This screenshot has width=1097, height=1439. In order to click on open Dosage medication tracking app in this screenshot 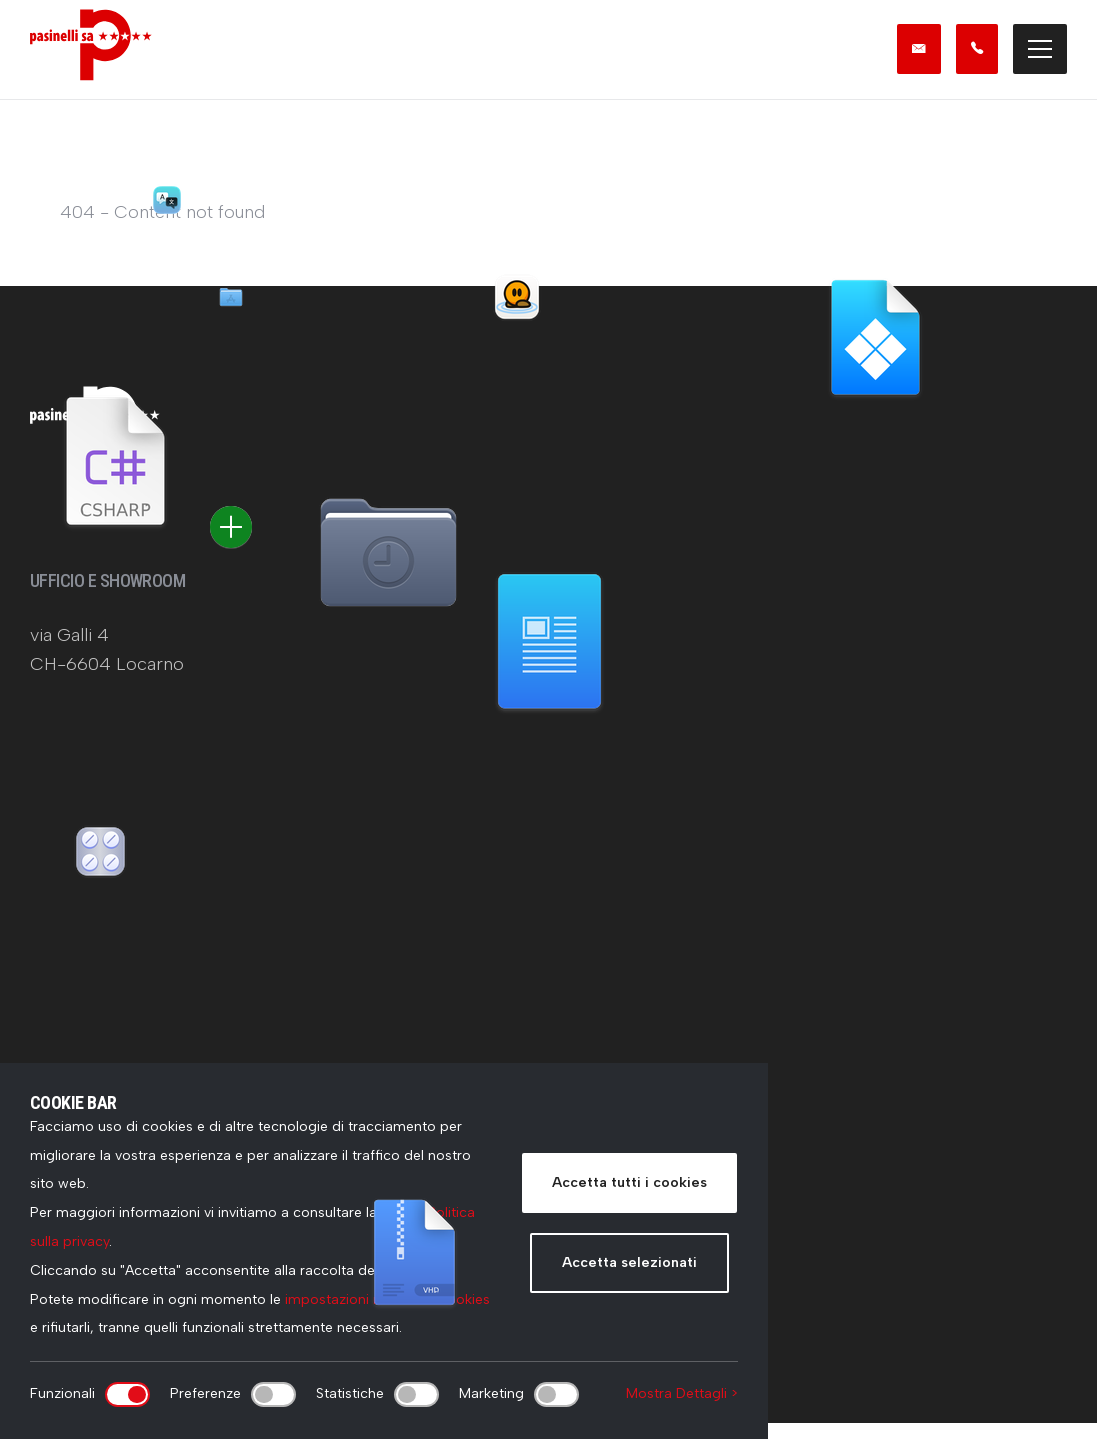, I will do `click(100, 851)`.